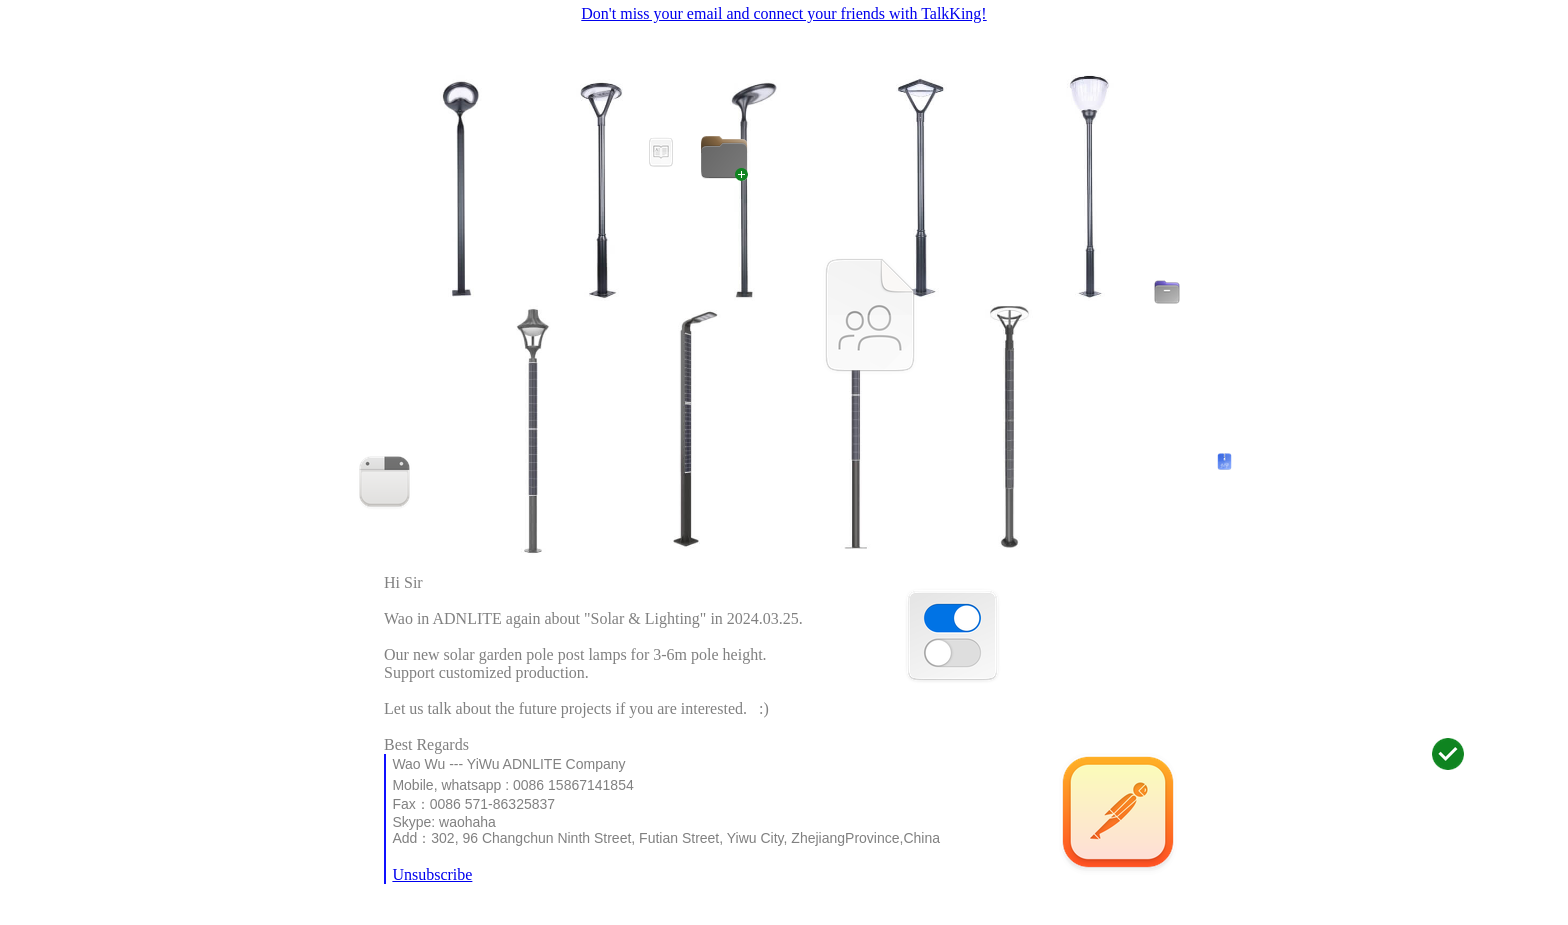  Describe the element at coordinates (870, 315) in the screenshot. I see `indicates a file containing author or contributor information` at that location.